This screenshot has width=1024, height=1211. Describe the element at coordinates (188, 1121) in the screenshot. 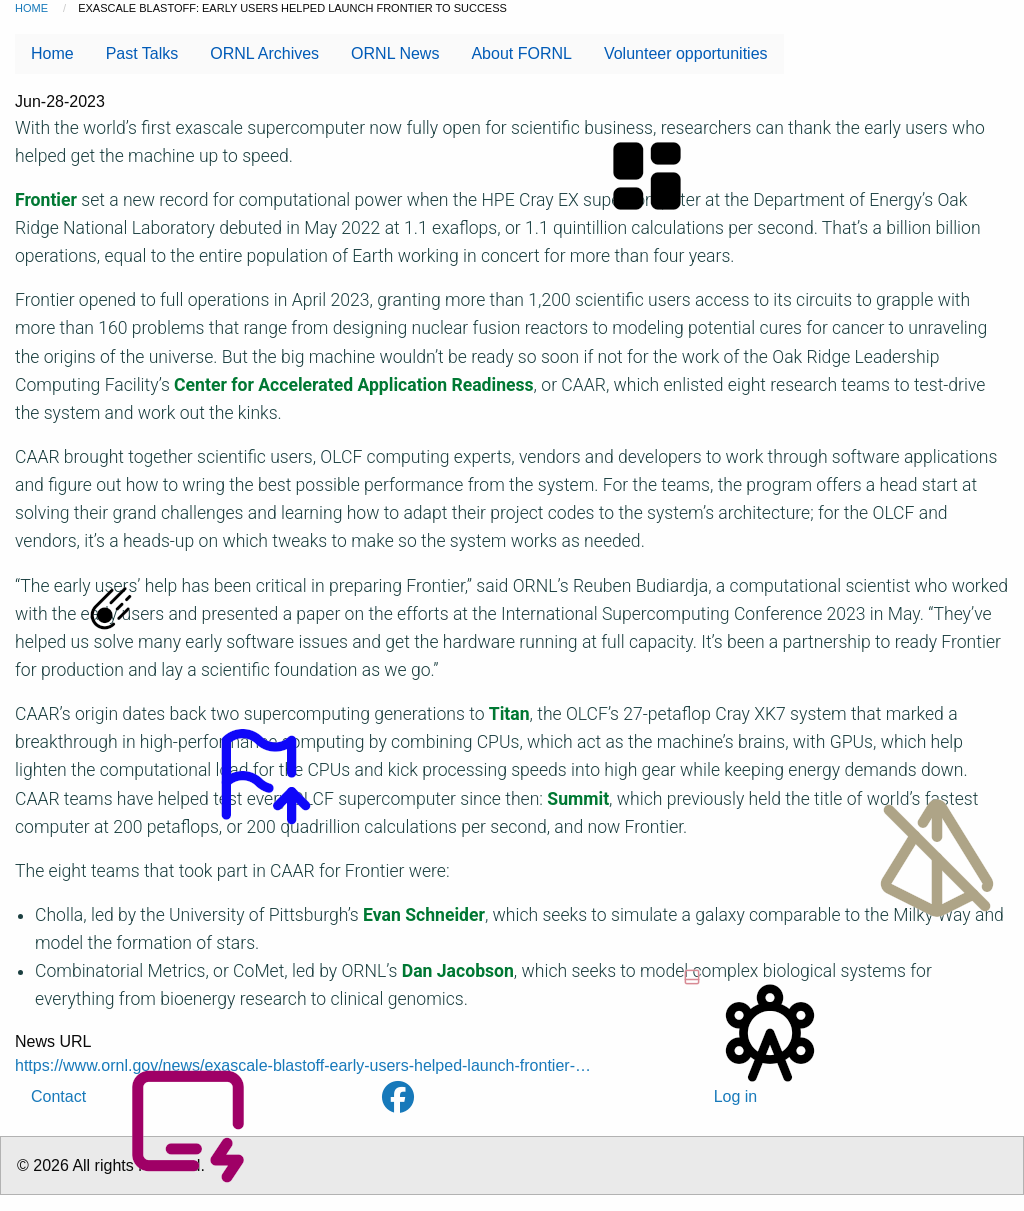

I see `tablet charging in landscape mode` at that location.